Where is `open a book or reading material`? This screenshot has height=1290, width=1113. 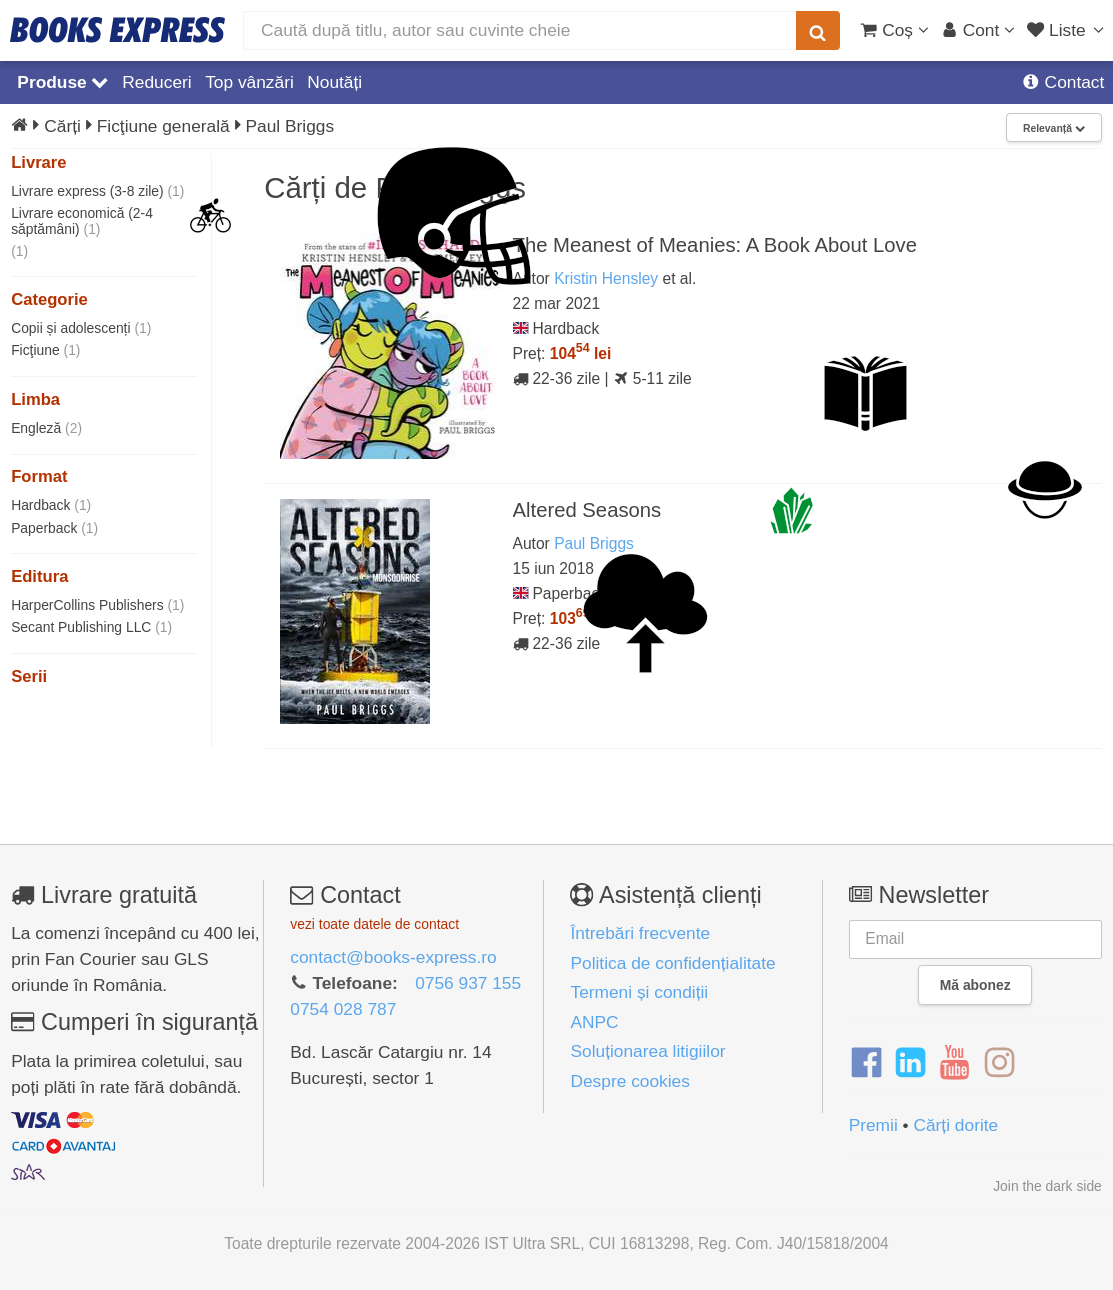 open a book or reading material is located at coordinates (865, 395).